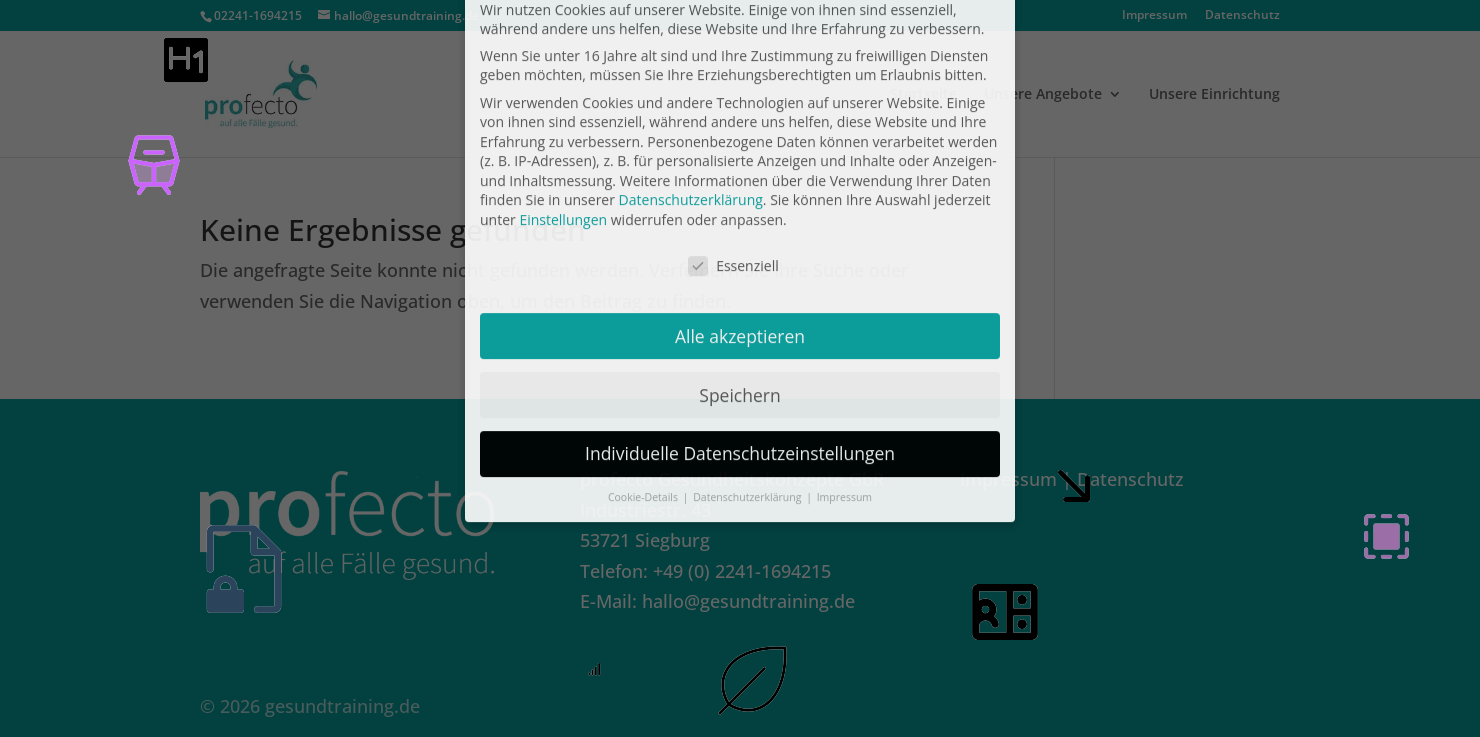  What do you see at coordinates (596, 668) in the screenshot?
I see `indicates strong cellular network signal` at bounding box center [596, 668].